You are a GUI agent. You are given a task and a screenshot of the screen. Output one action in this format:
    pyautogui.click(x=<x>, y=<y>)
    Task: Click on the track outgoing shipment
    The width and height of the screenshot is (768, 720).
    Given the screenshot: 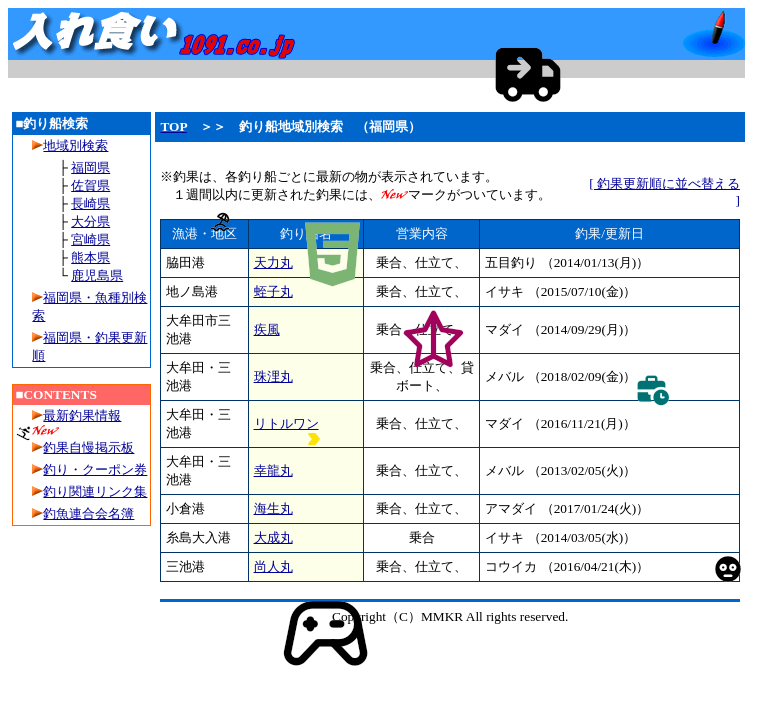 What is the action you would take?
    pyautogui.click(x=528, y=73)
    